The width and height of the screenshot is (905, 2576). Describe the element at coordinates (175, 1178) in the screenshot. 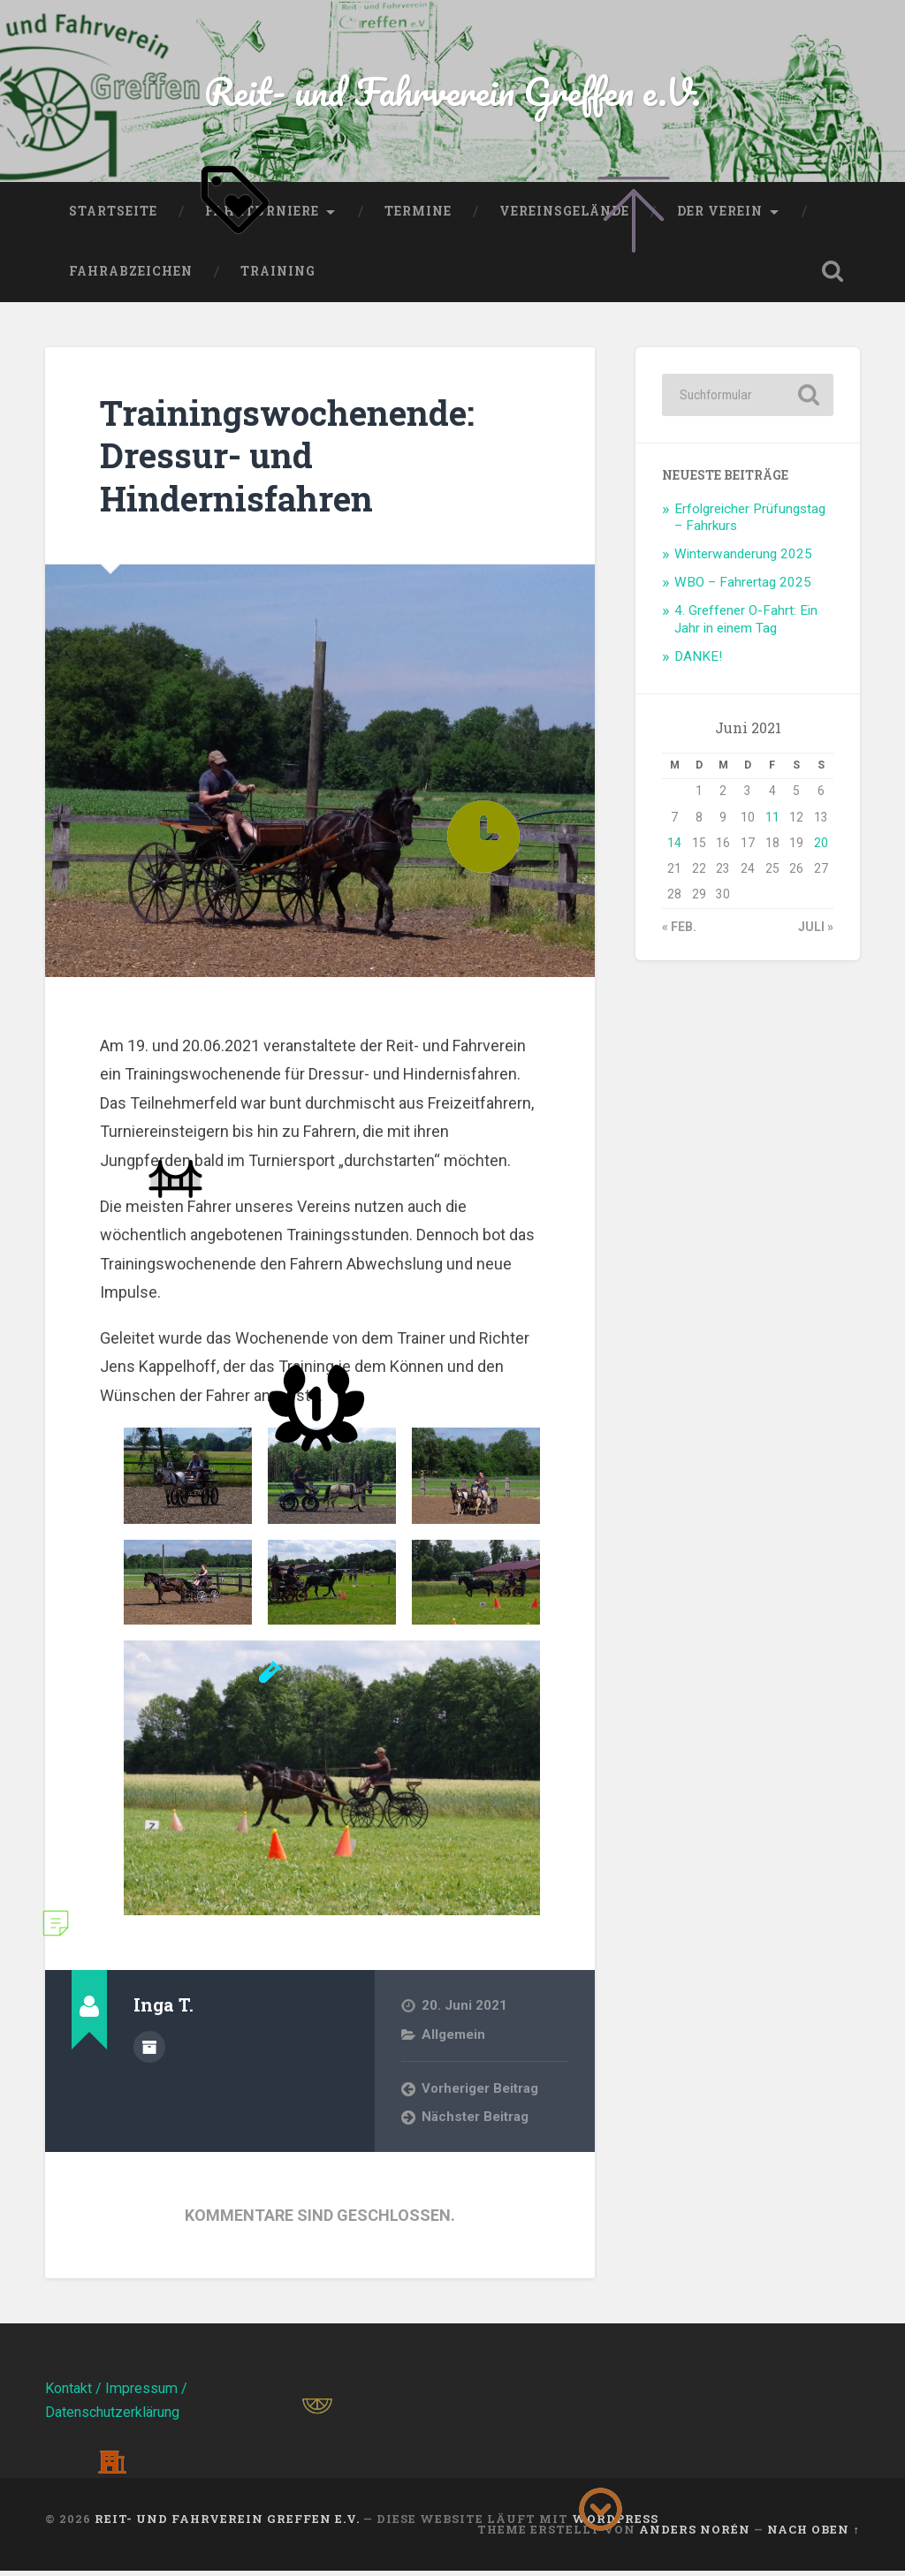

I see `navigate to bridges or overpasses on a map` at that location.